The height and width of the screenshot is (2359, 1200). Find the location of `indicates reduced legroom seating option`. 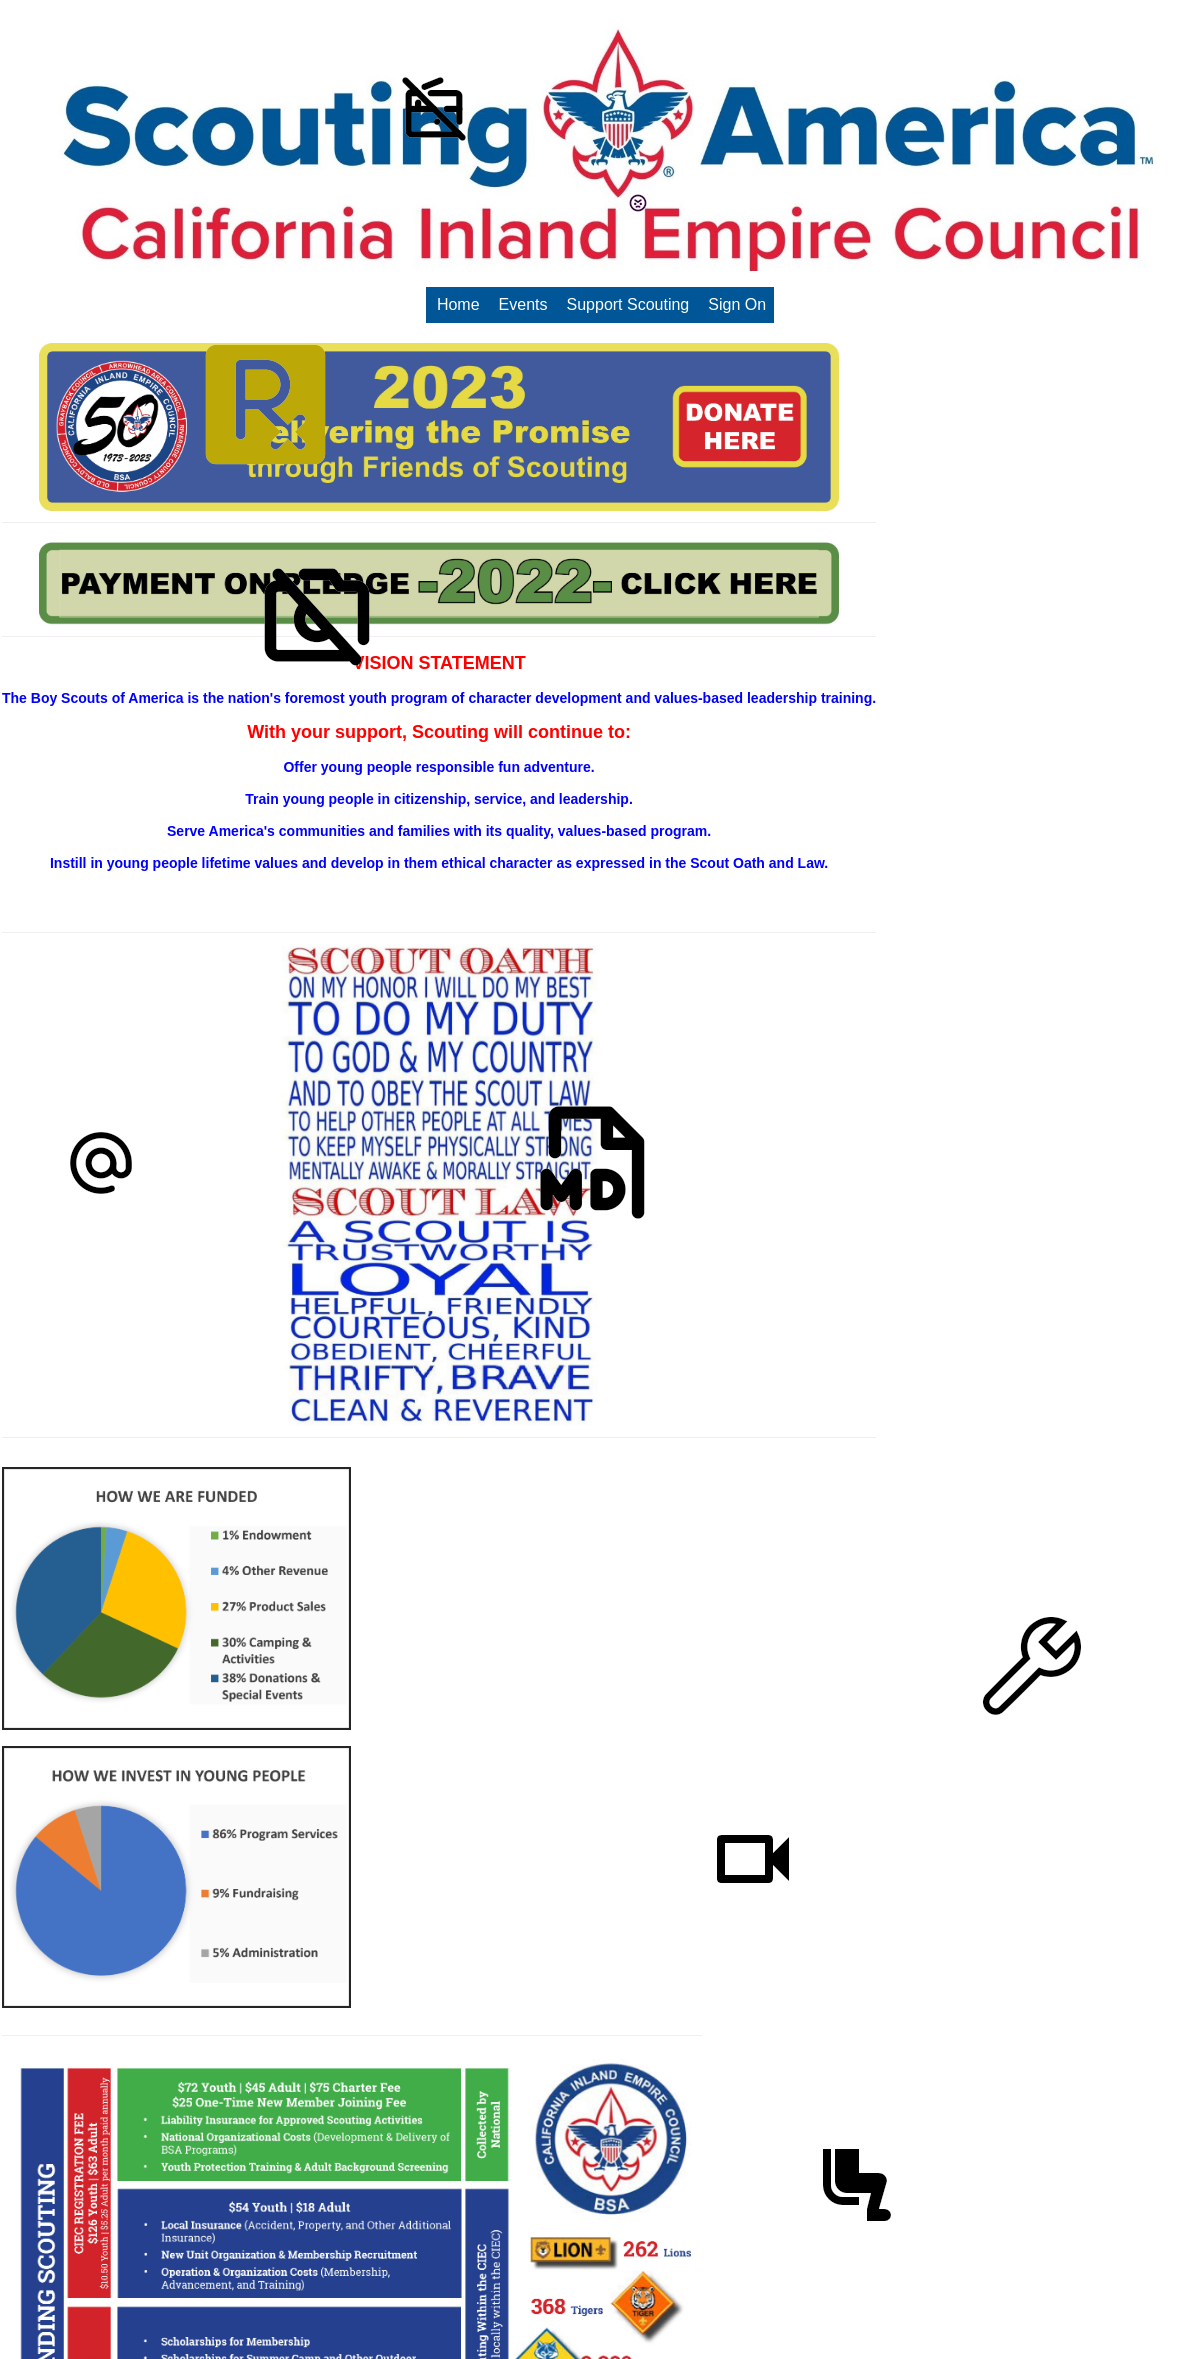

indicates reduced legroom seating option is located at coordinates (859, 2185).